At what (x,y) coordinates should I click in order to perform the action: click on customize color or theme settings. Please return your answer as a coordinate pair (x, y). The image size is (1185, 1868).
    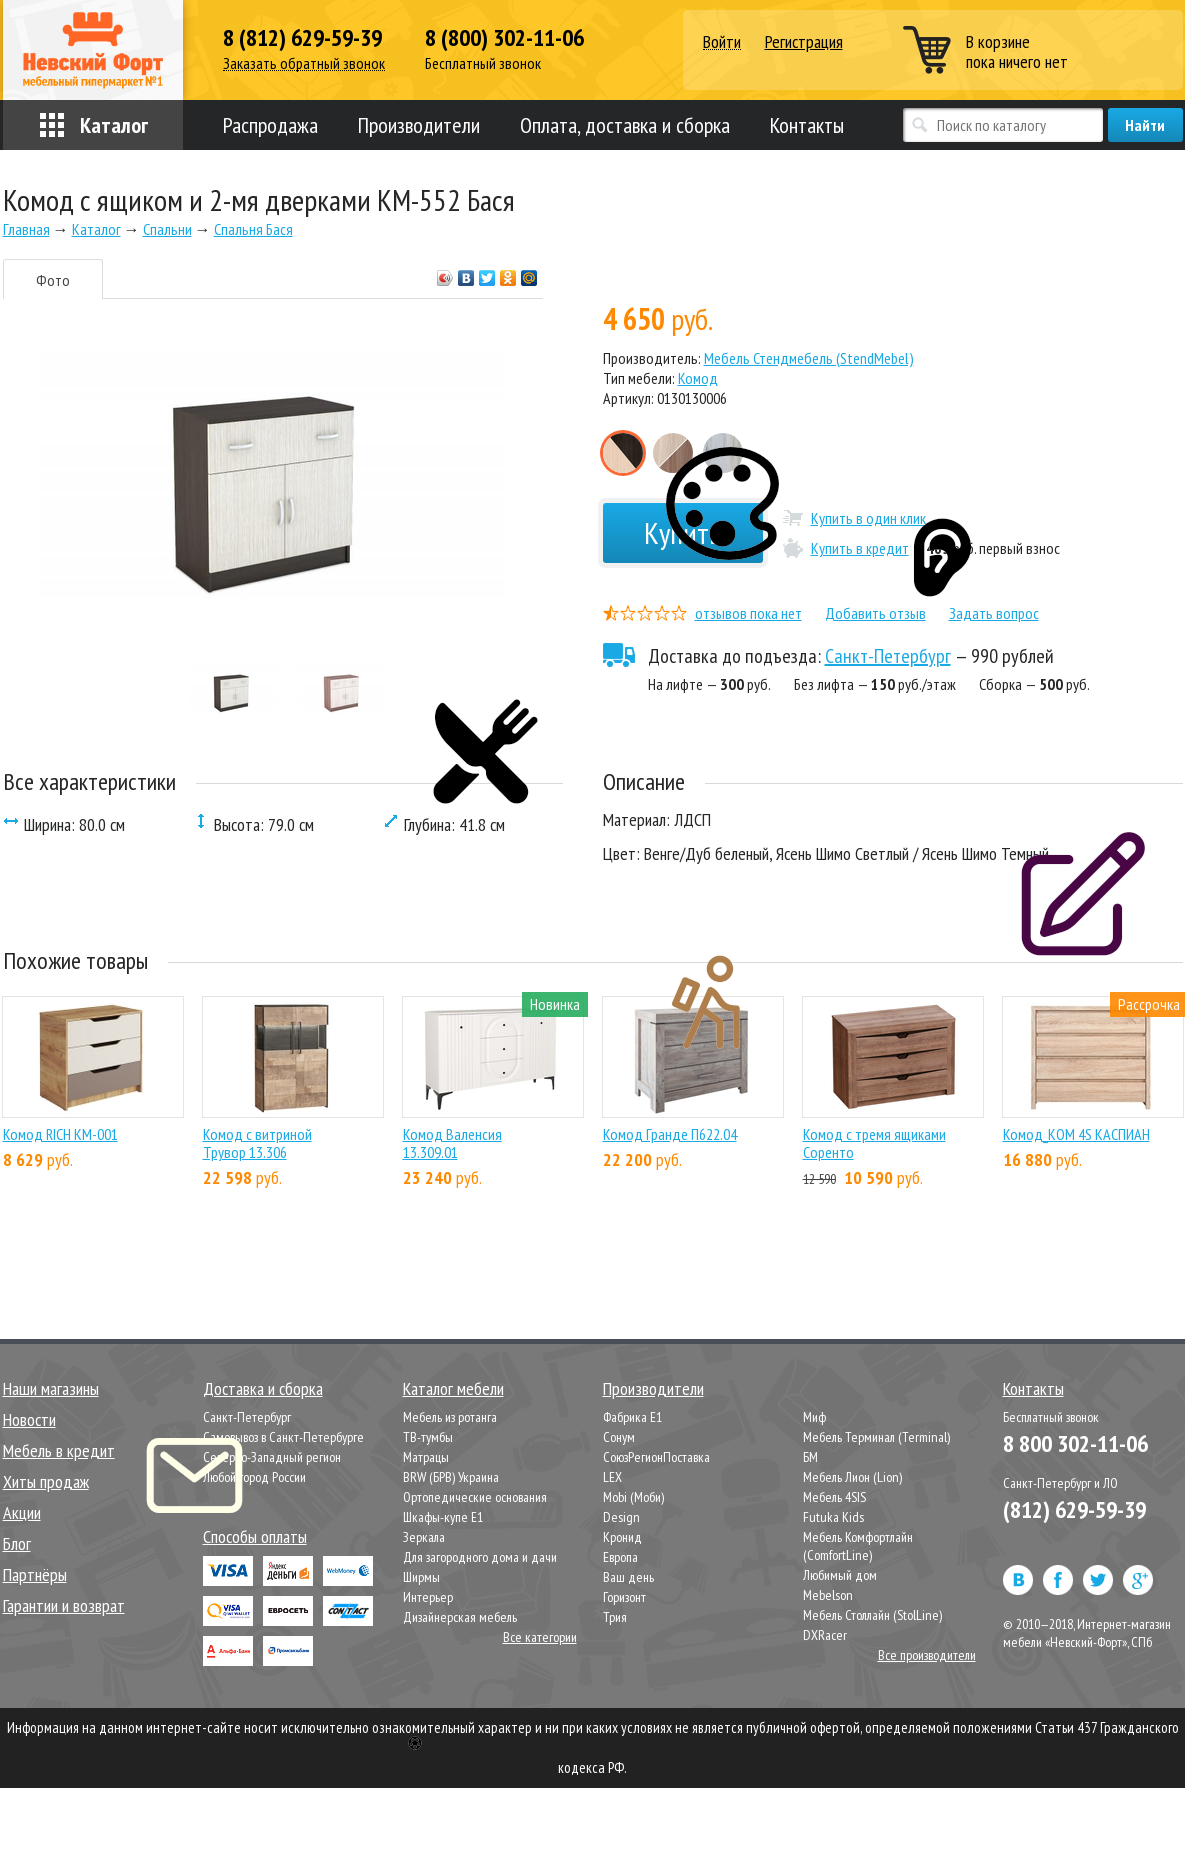
    Looking at the image, I should click on (722, 503).